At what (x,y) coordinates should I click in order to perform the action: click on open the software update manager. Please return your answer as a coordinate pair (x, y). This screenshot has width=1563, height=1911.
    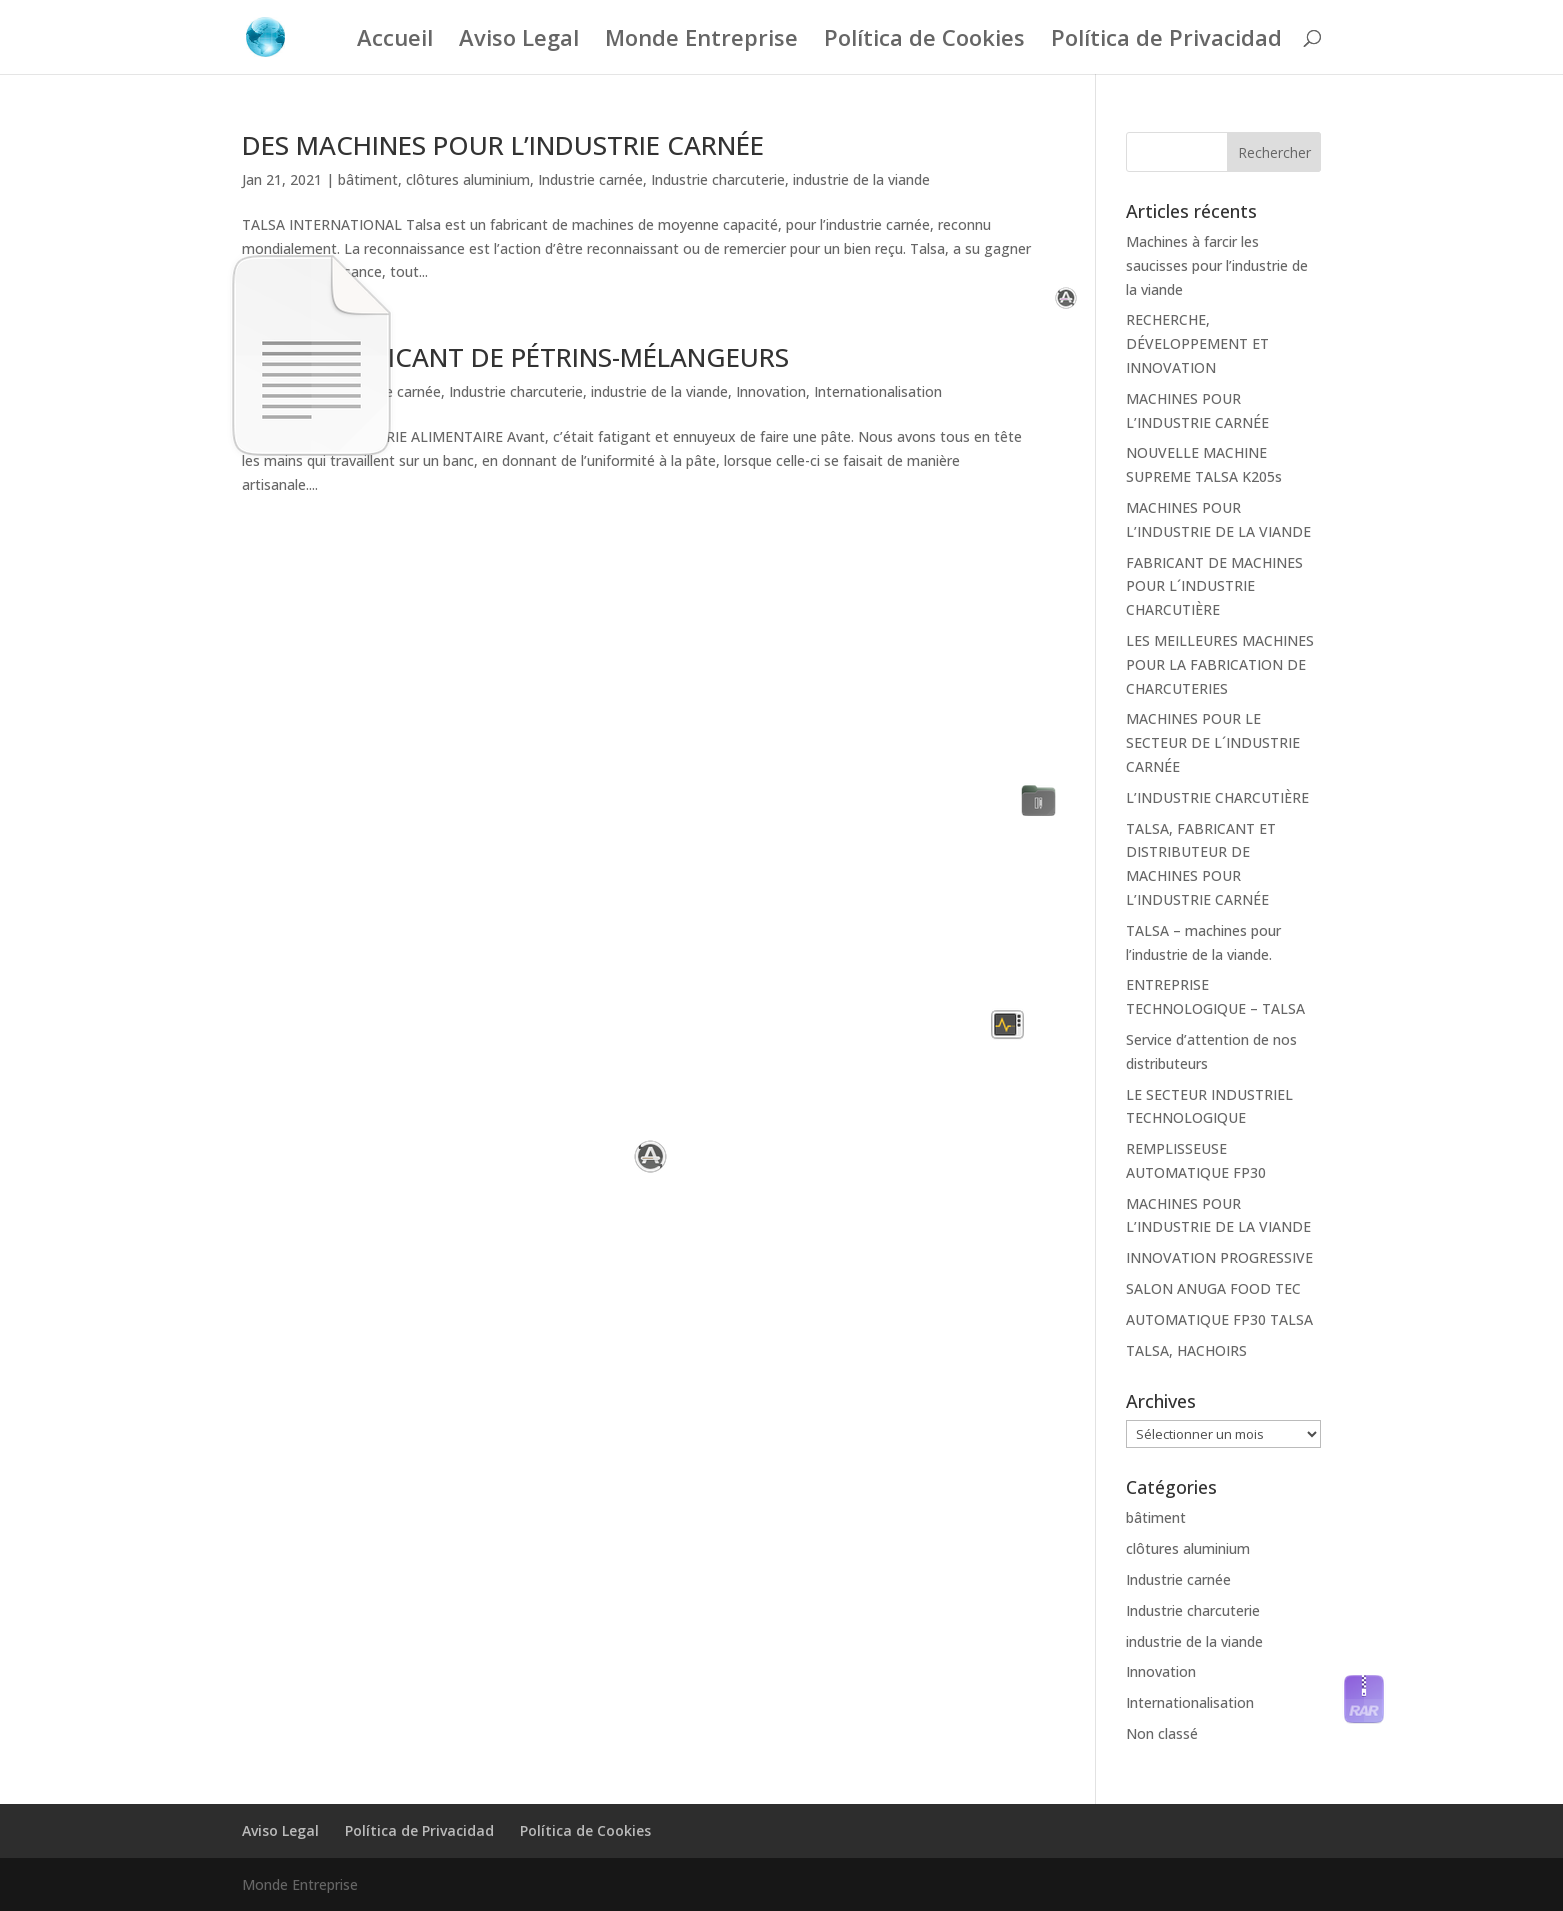
    Looking at the image, I should click on (1066, 298).